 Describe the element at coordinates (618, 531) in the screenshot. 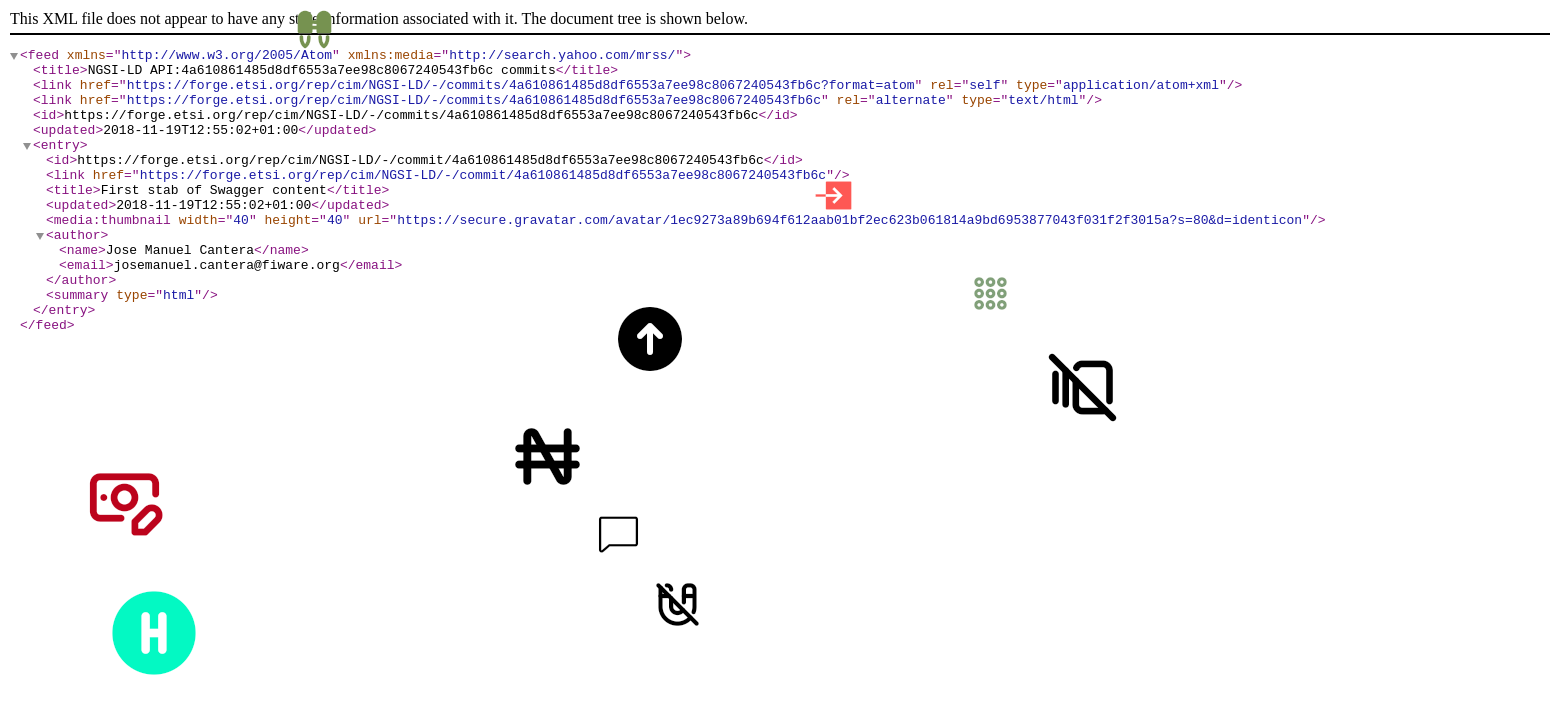

I see `open chat or messaging` at that location.